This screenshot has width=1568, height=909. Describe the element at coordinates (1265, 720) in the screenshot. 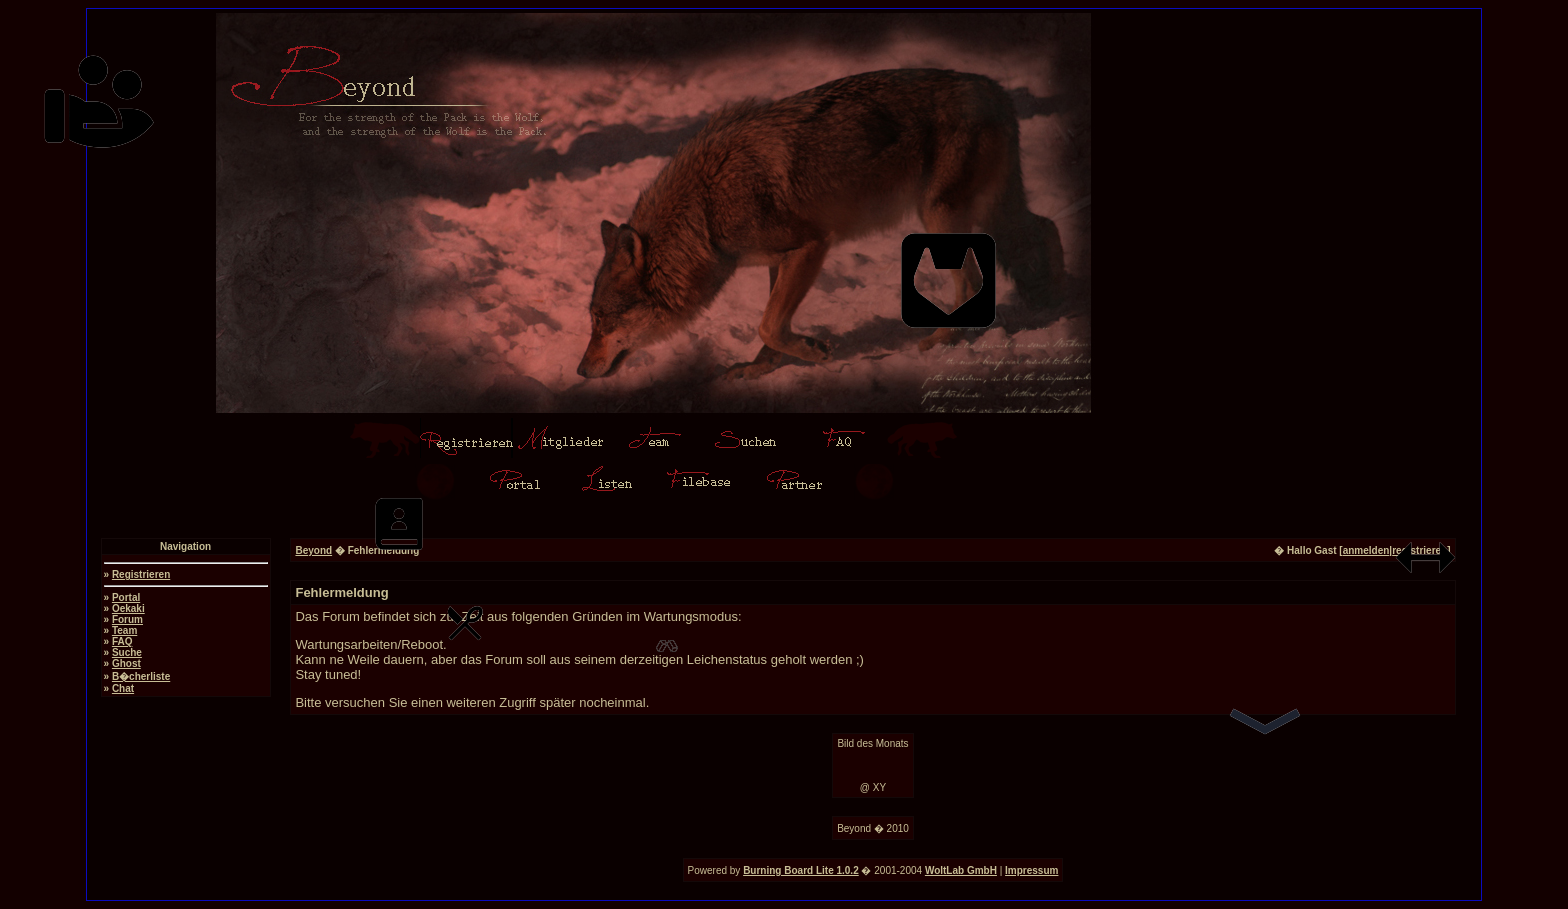

I see `expand to show more content` at that location.